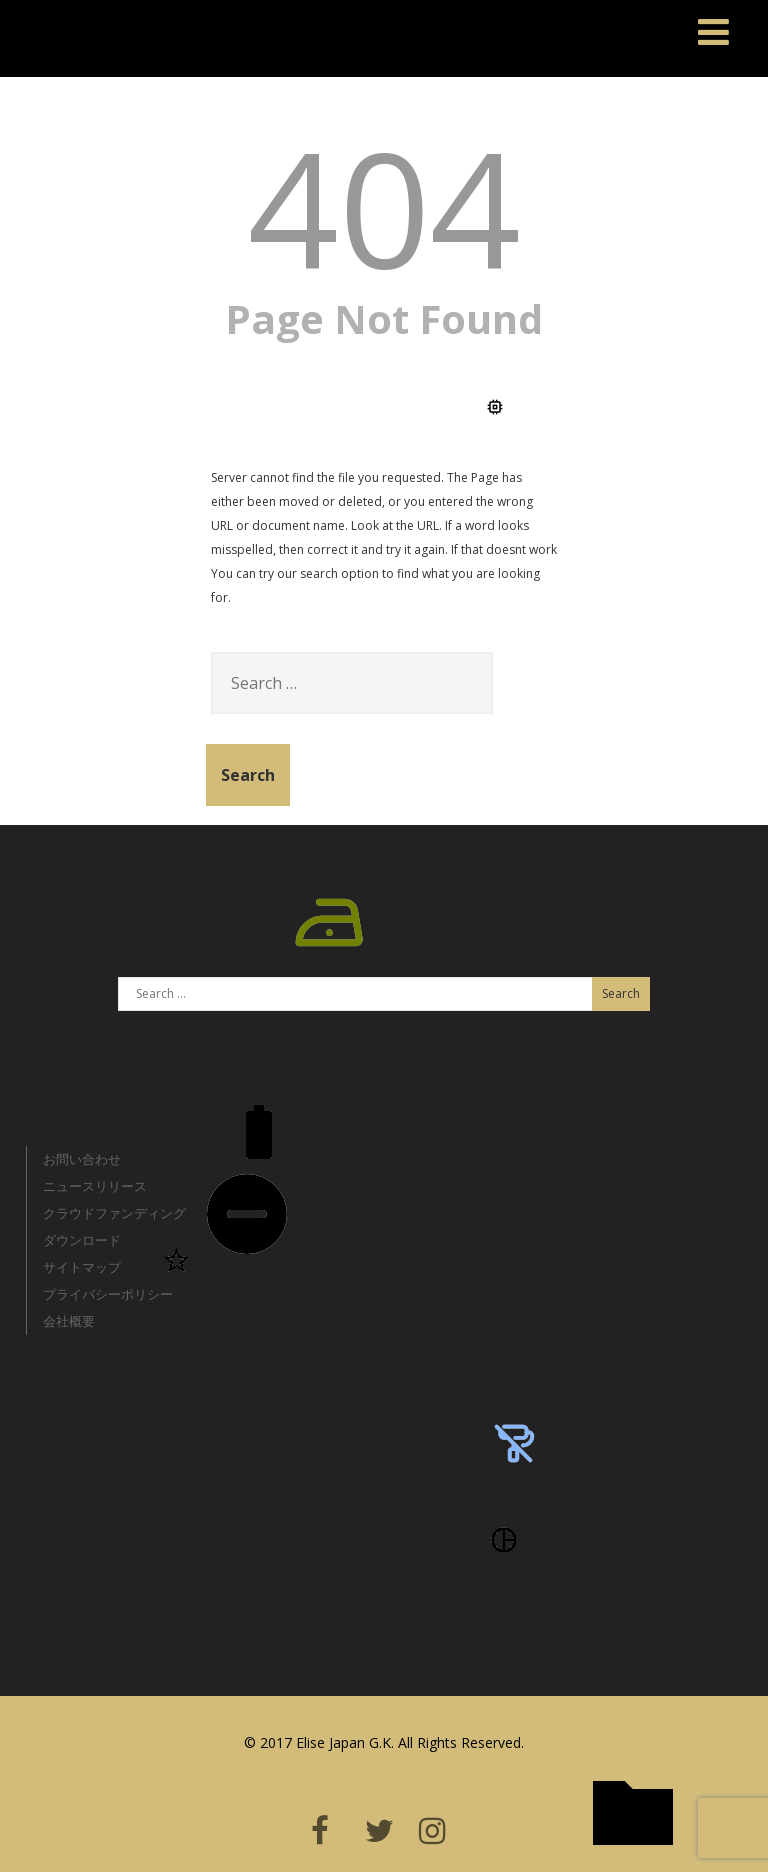 The width and height of the screenshot is (768, 1872). Describe the element at coordinates (247, 1214) in the screenshot. I see `enable do not disturb mode` at that location.